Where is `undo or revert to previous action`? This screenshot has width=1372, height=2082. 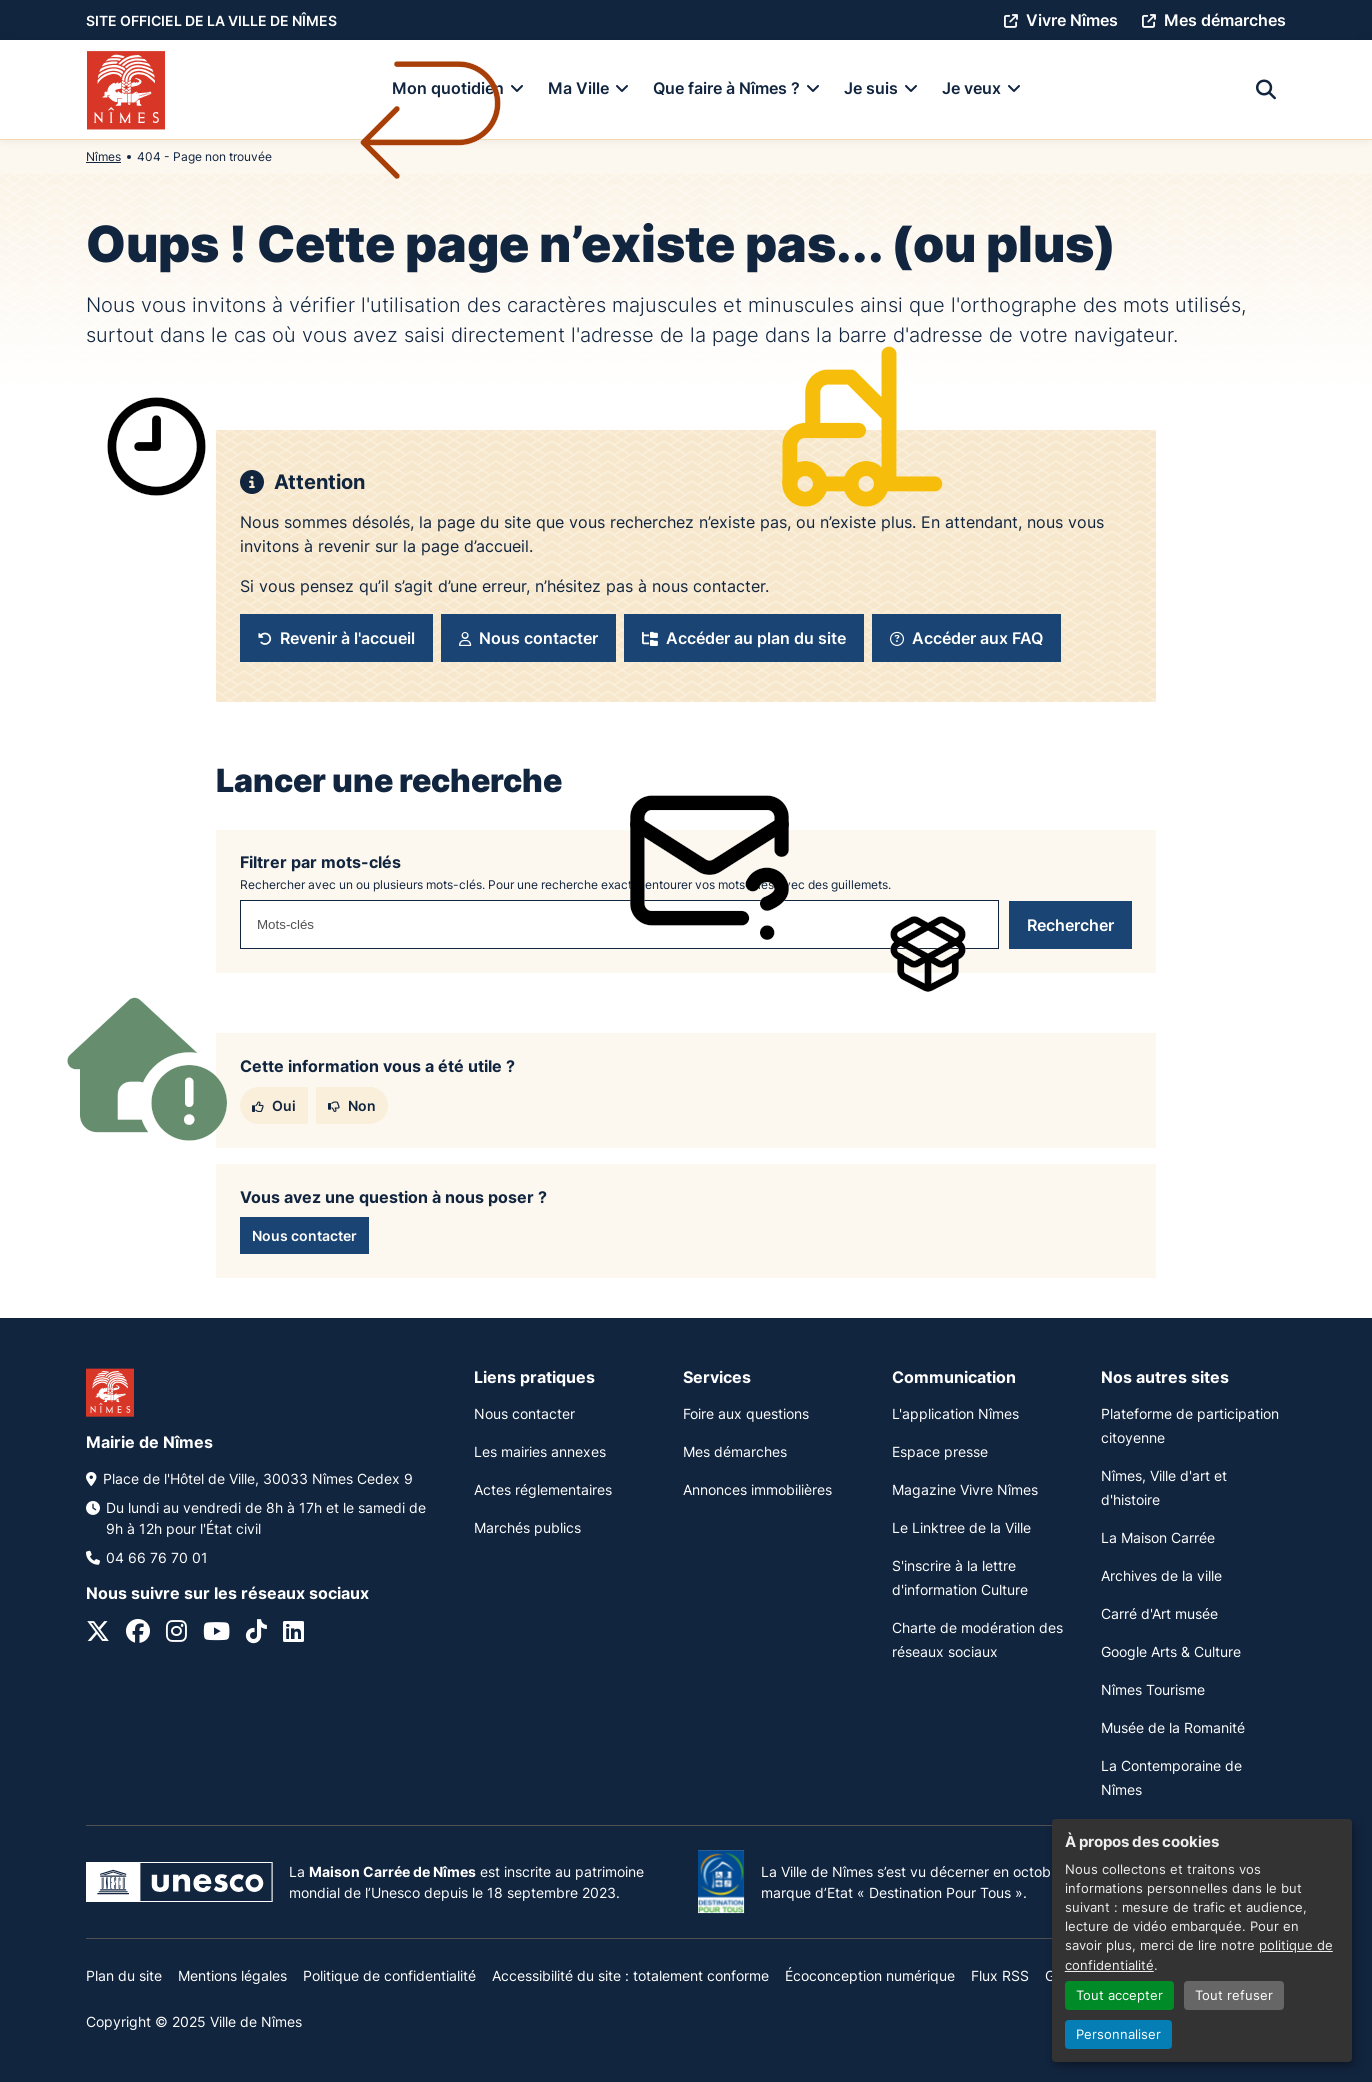 undo or revert to previous action is located at coordinates (430, 114).